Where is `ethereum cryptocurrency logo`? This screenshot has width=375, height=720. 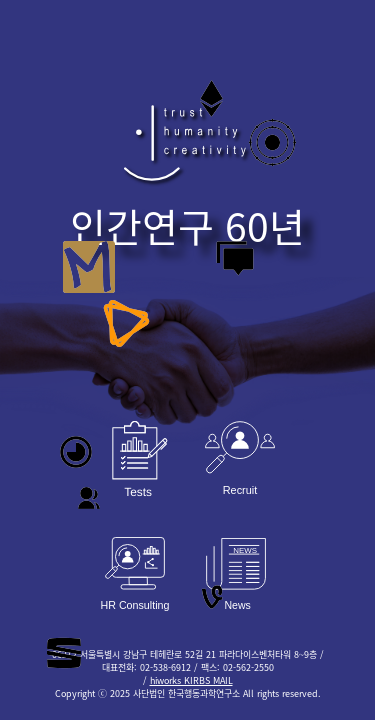
ethereum cryptocurrency logo is located at coordinates (211, 98).